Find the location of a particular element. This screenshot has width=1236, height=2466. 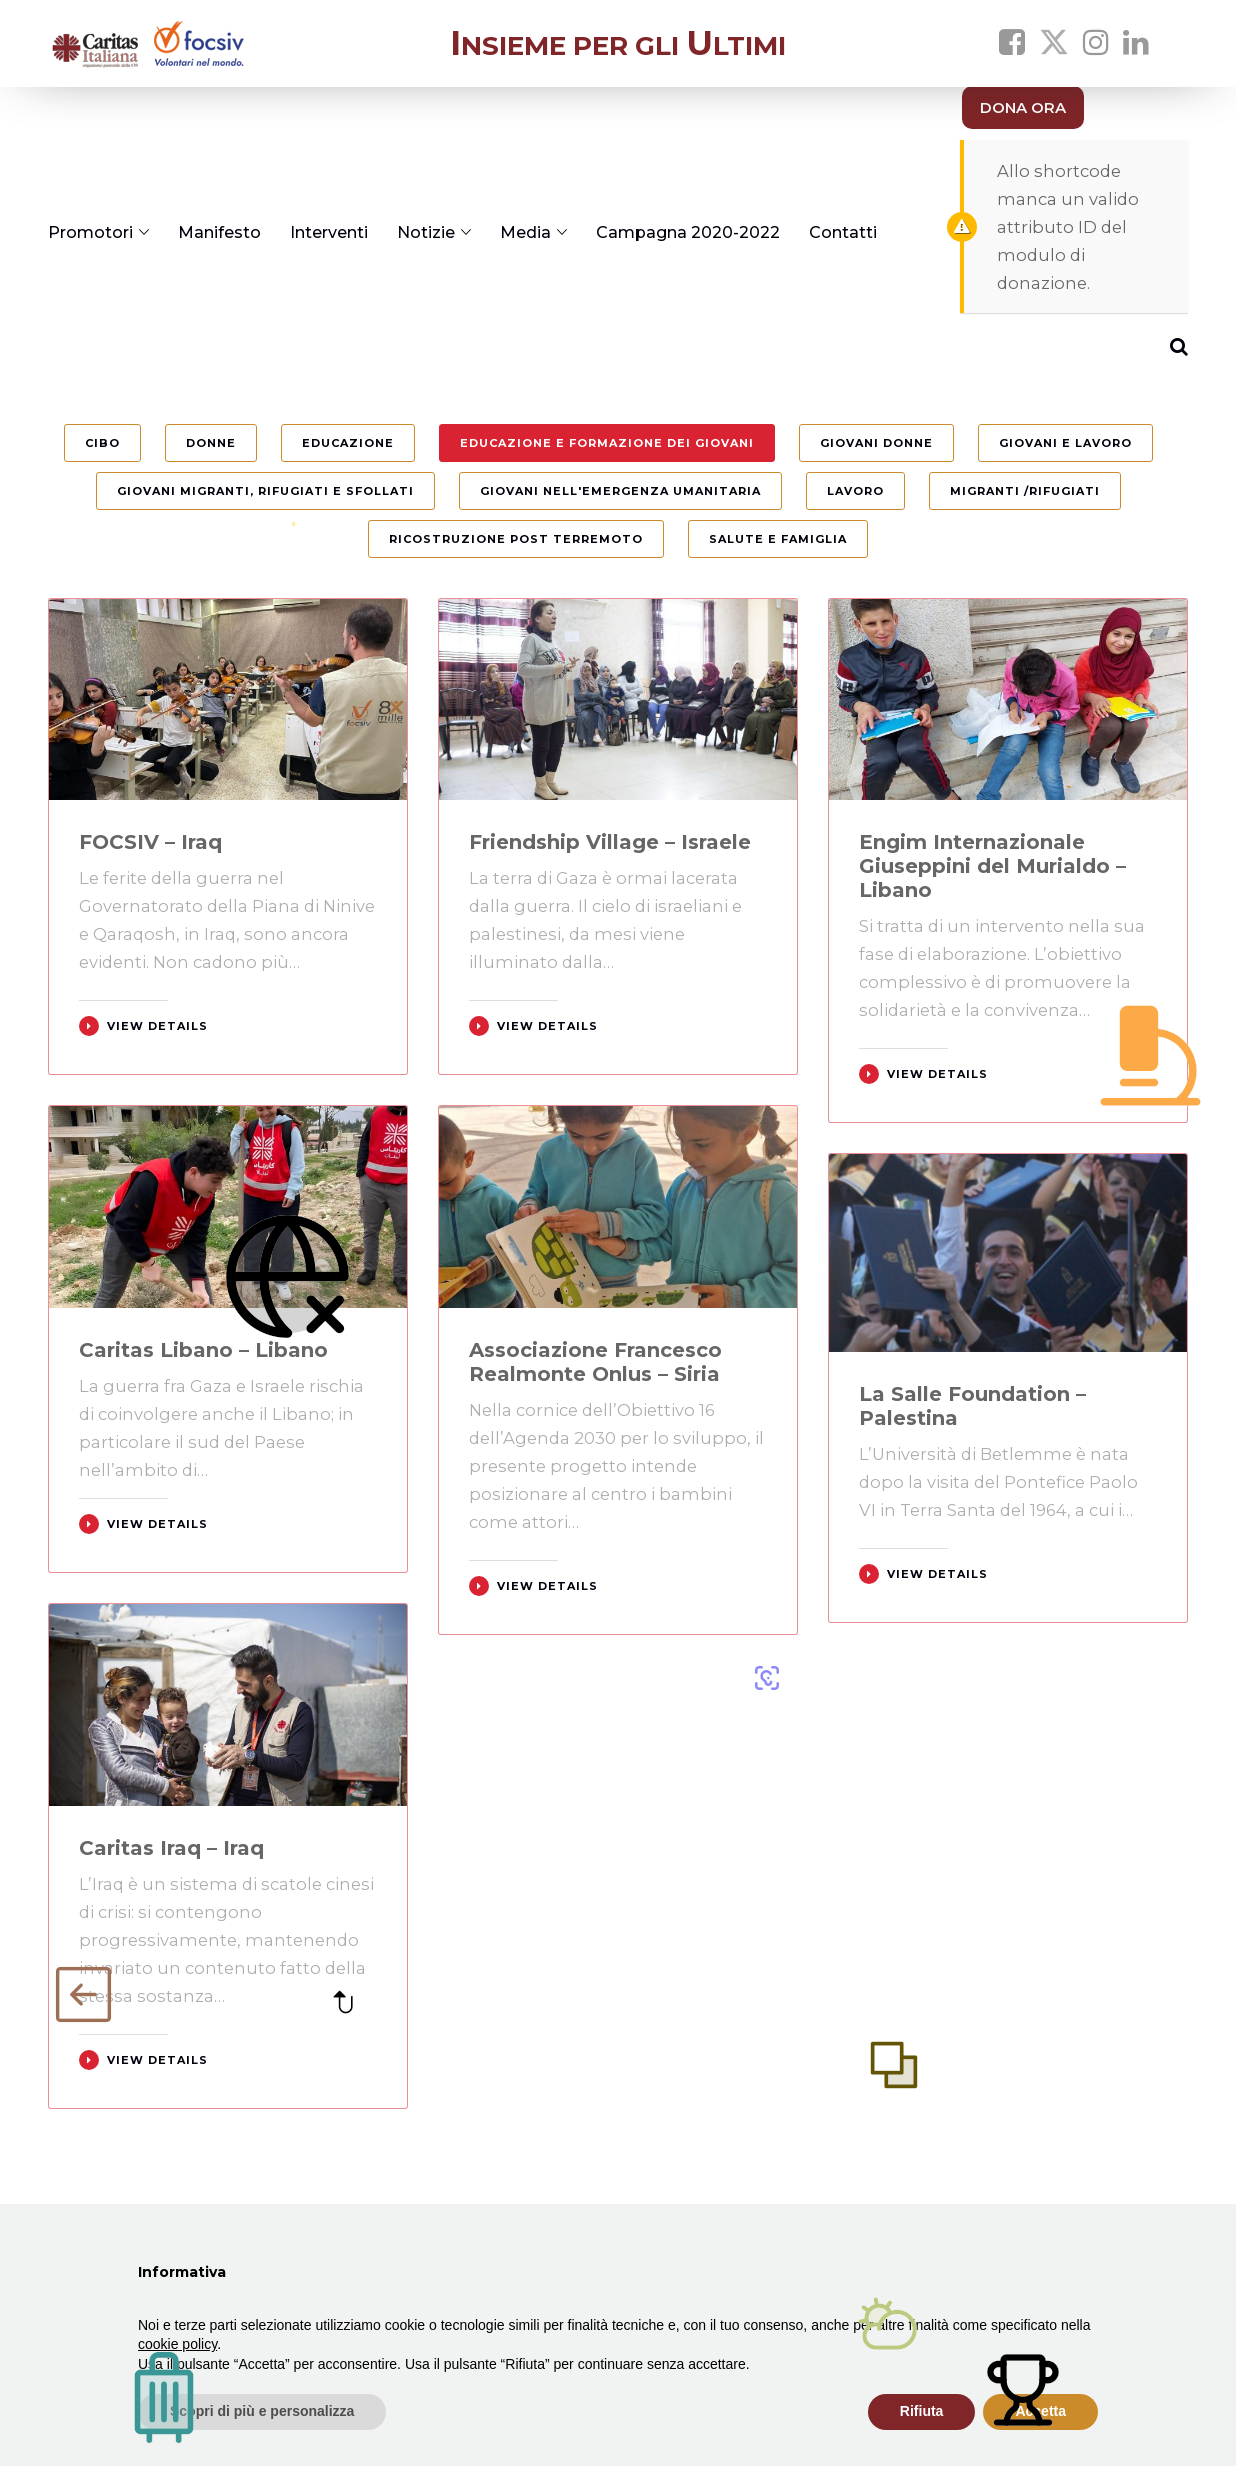

go back to the previous screen is located at coordinates (83, 1994).